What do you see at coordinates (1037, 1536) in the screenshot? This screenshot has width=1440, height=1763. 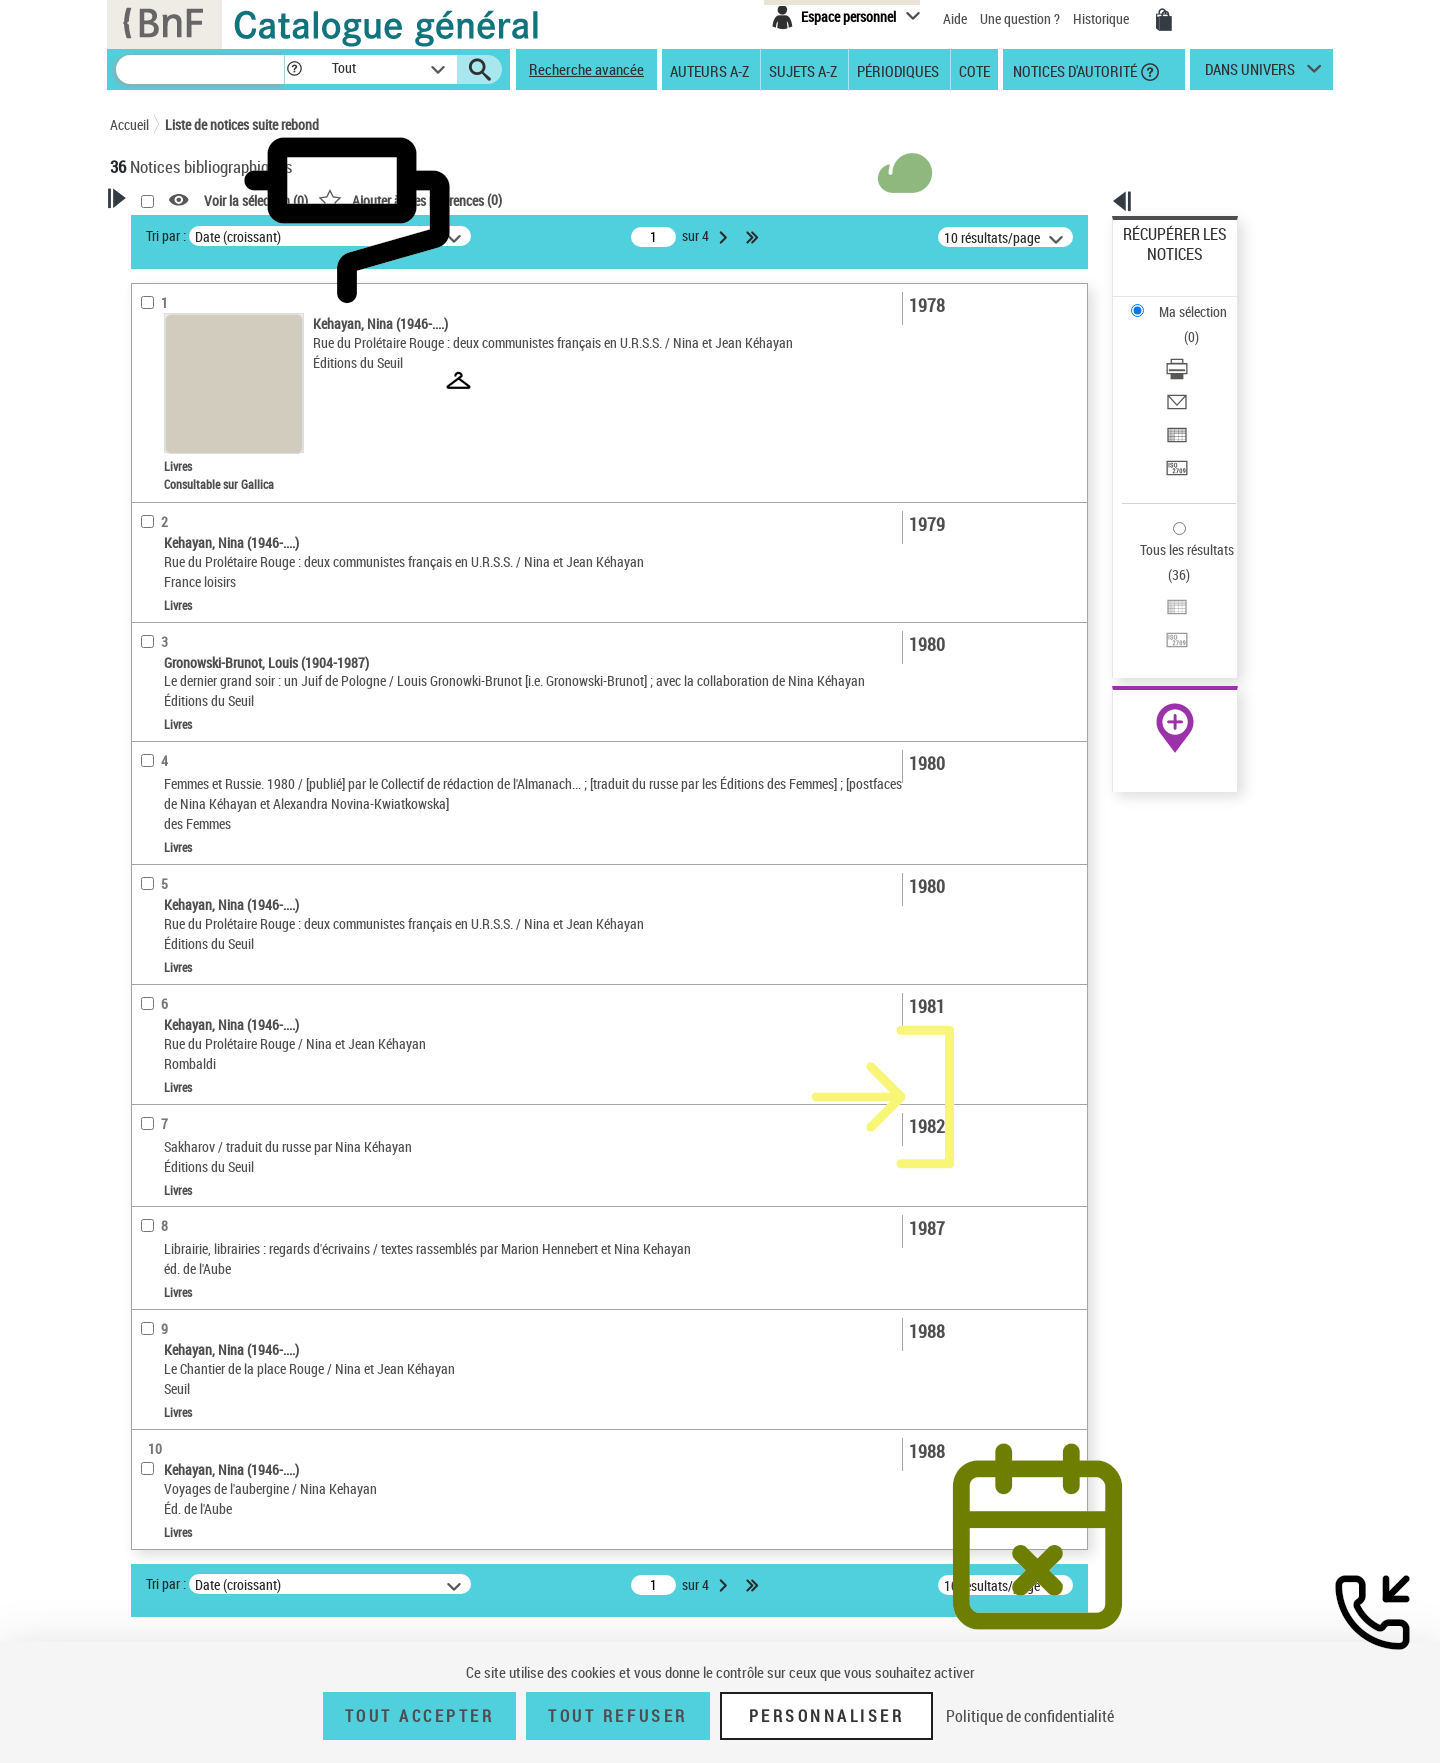 I see `cancel or delete a scheduled event` at bounding box center [1037, 1536].